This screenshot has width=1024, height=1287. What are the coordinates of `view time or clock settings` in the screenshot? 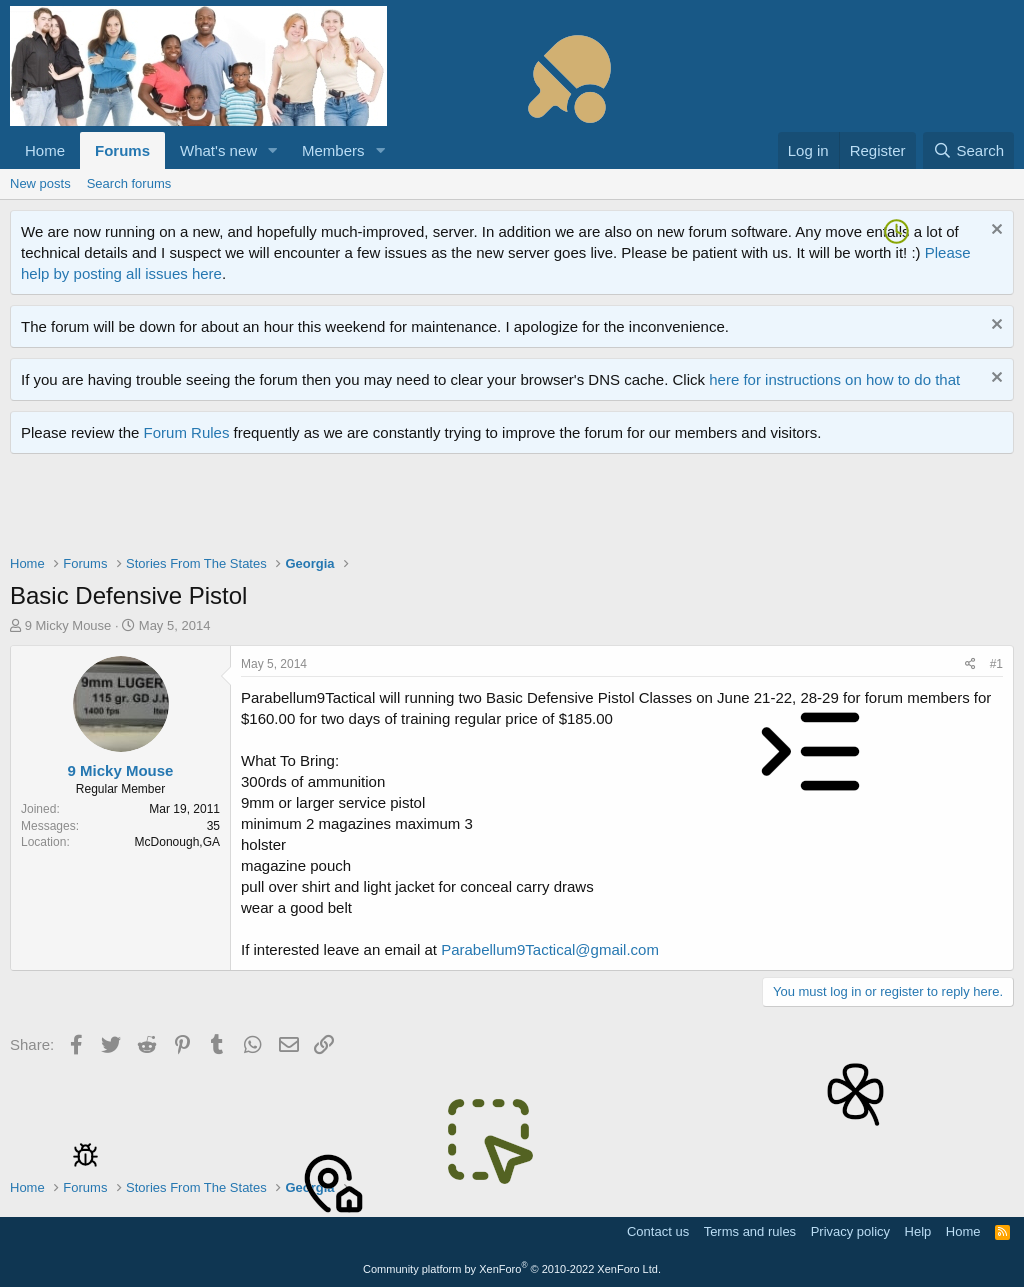 It's located at (896, 231).